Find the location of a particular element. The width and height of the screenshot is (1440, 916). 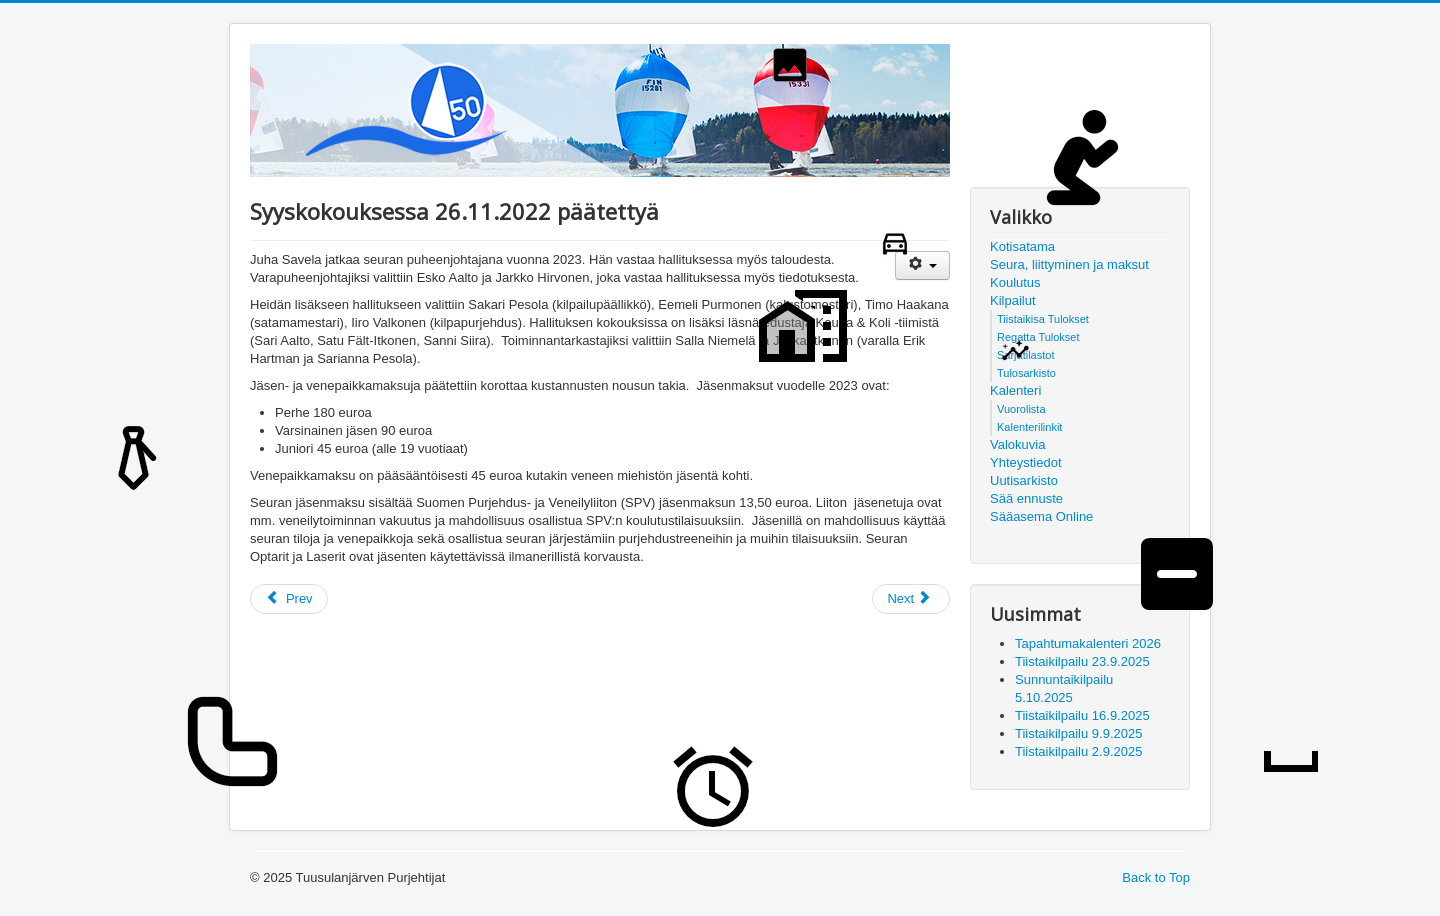

switch between home and office work modes is located at coordinates (803, 326).